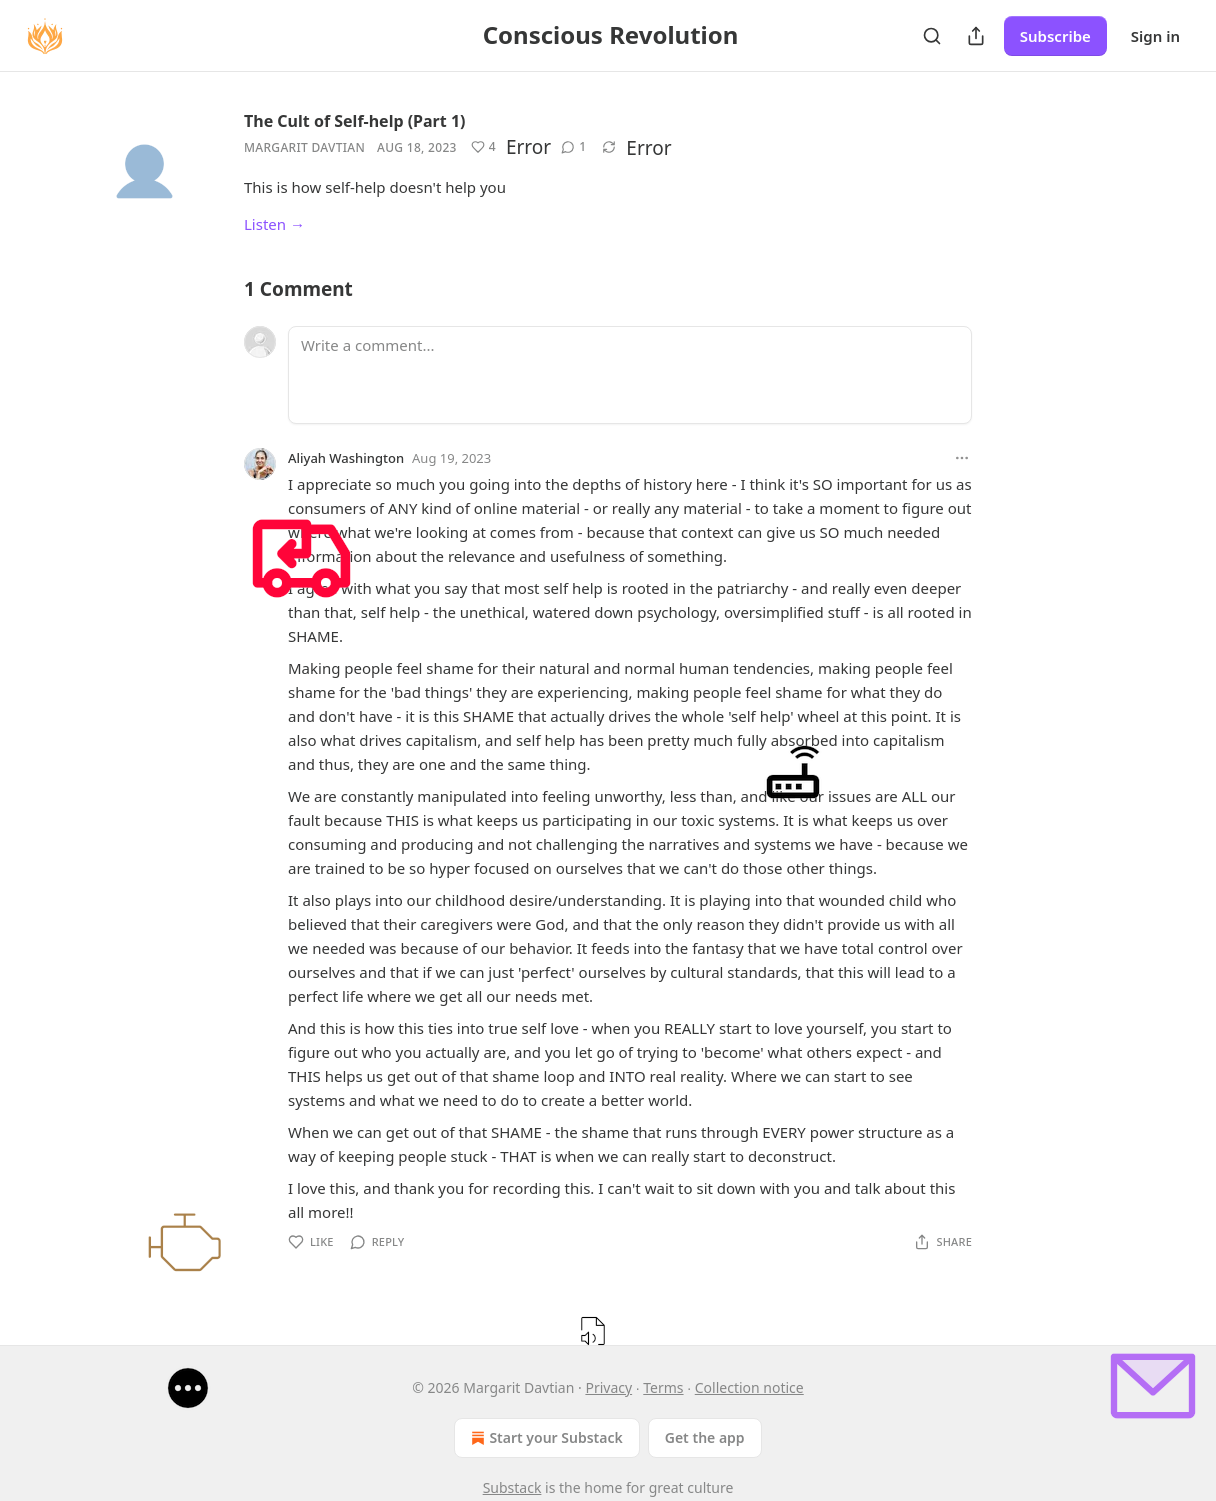 The image size is (1216, 1501). I want to click on open an audio file, so click(593, 1331).